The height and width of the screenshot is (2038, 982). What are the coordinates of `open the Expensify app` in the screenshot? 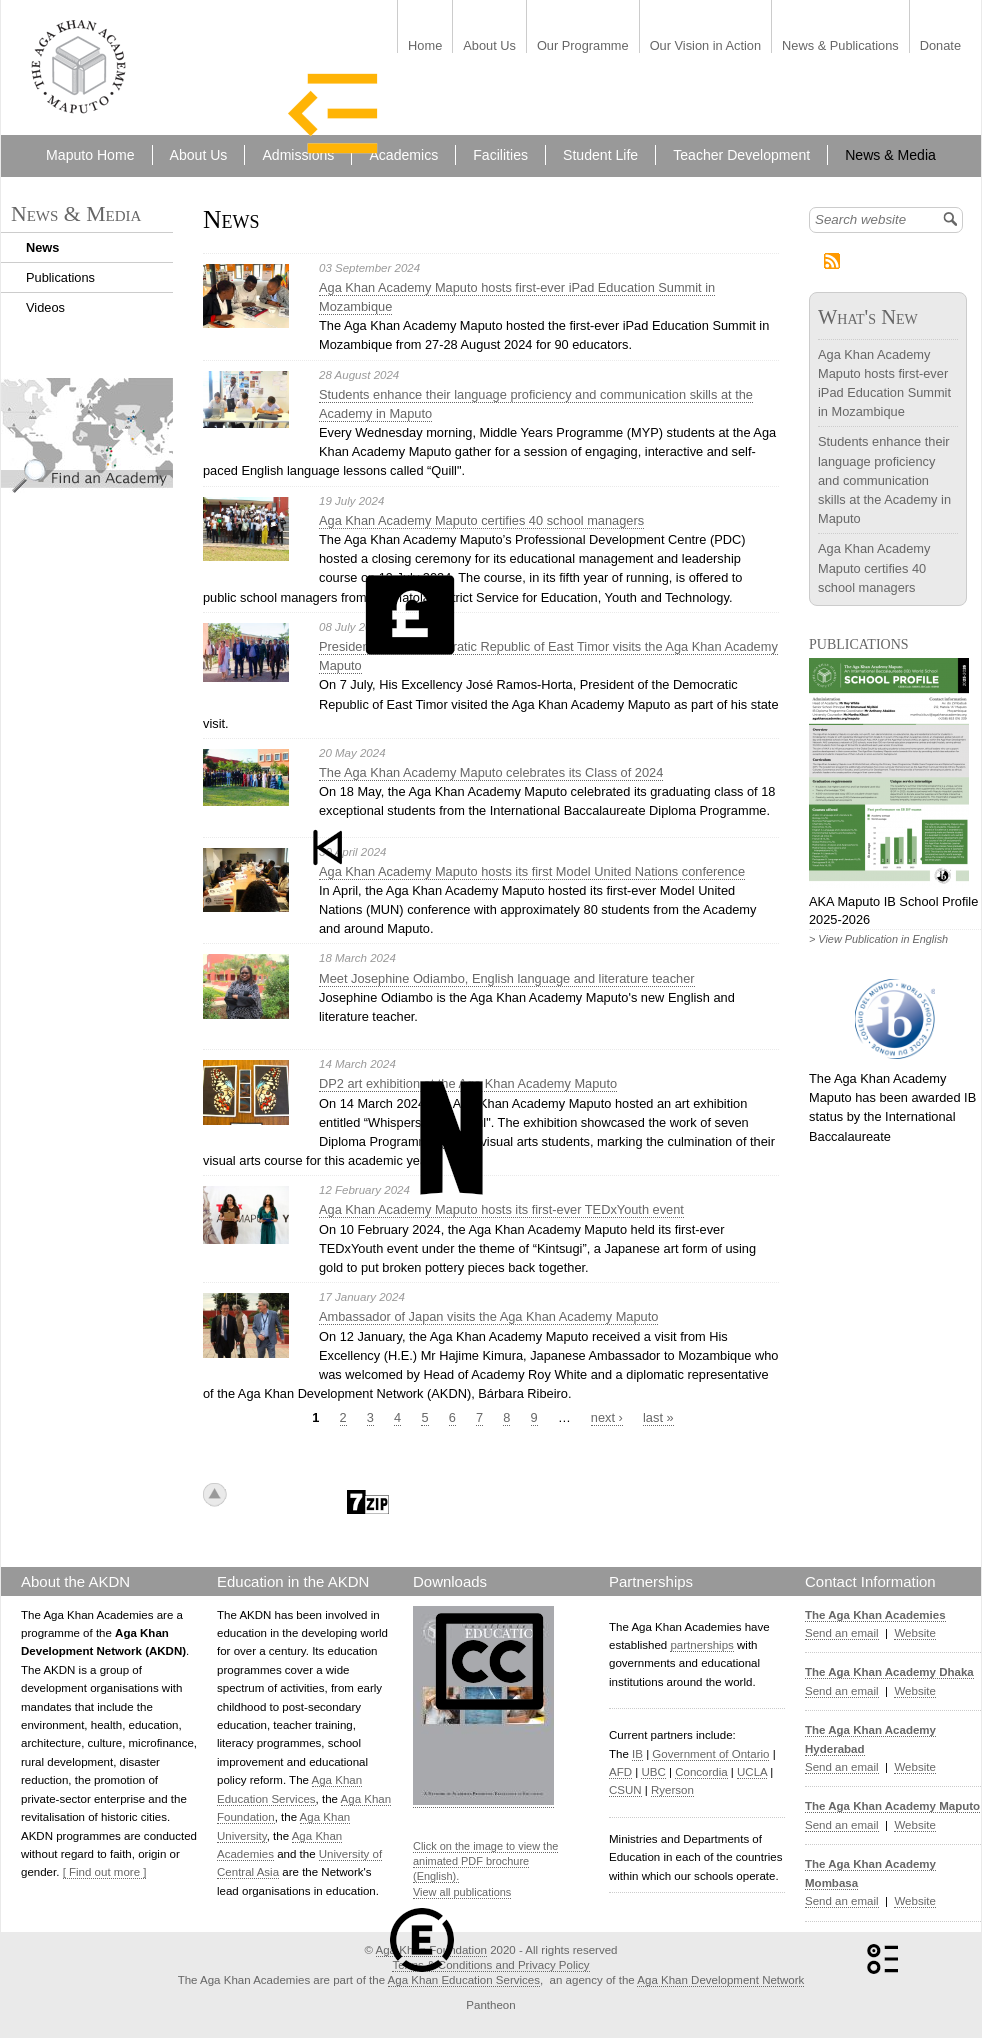 It's located at (422, 1940).